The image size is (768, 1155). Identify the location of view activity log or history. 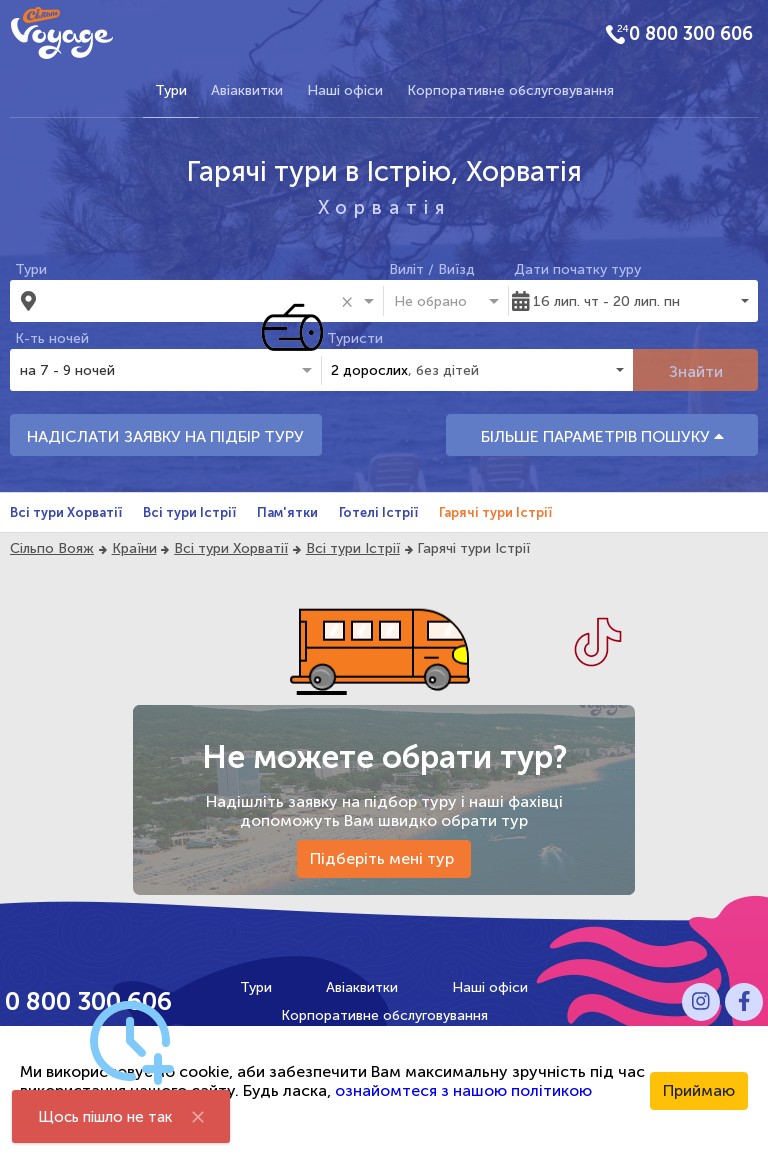
(292, 330).